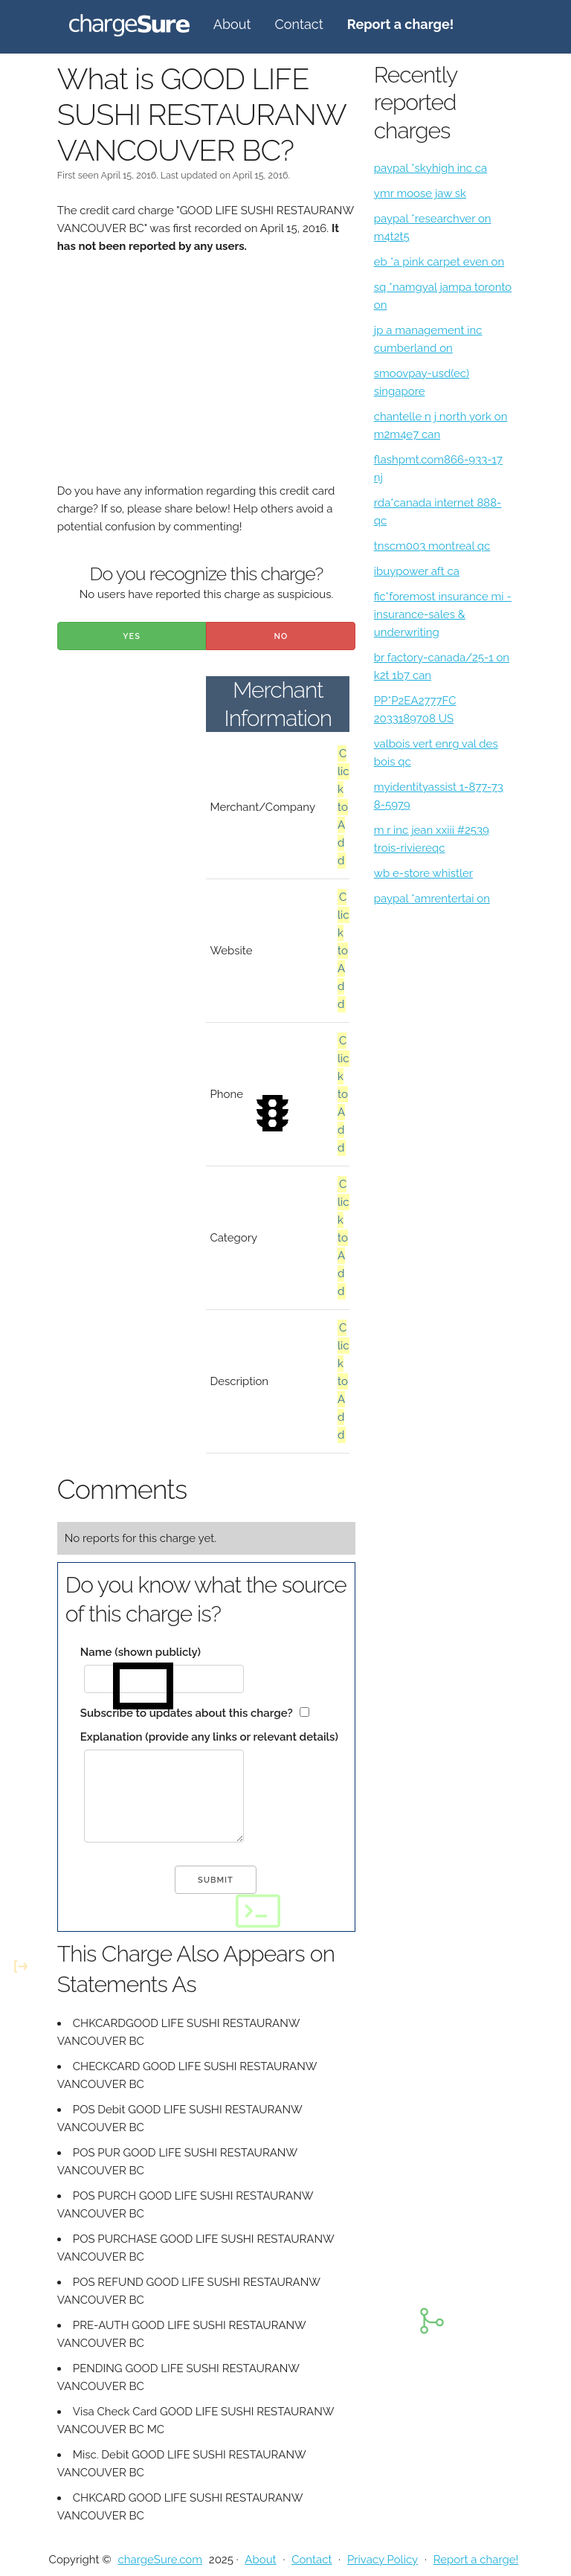 The width and height of the screenshot is (571, 2576). Describe the element at coordinates (20, 1966) in the screenshot. I see `log out of your account` at that location.